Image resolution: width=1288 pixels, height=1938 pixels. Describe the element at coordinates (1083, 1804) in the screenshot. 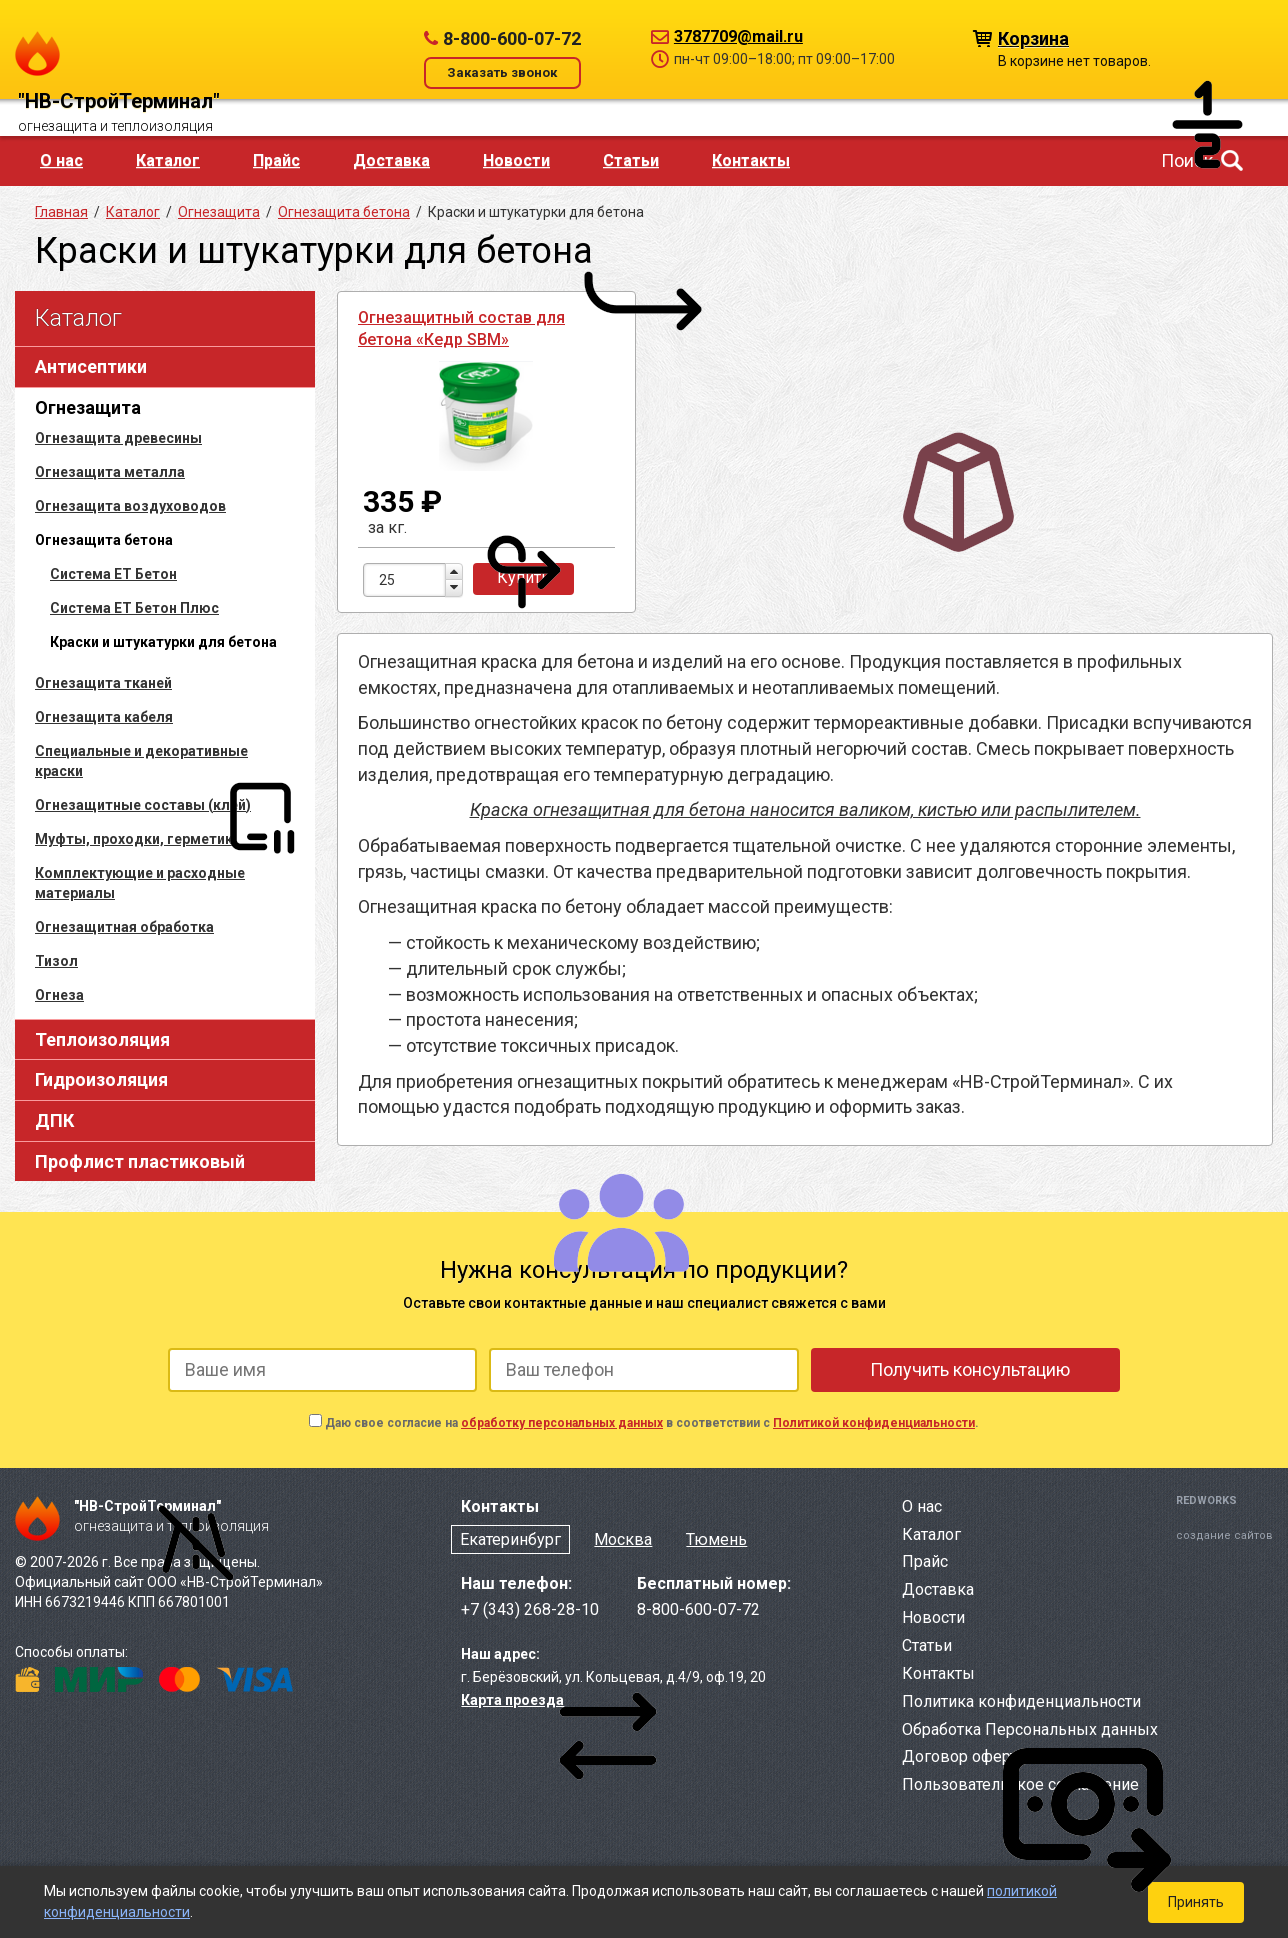

I see `transfer money or send funds` at that location.